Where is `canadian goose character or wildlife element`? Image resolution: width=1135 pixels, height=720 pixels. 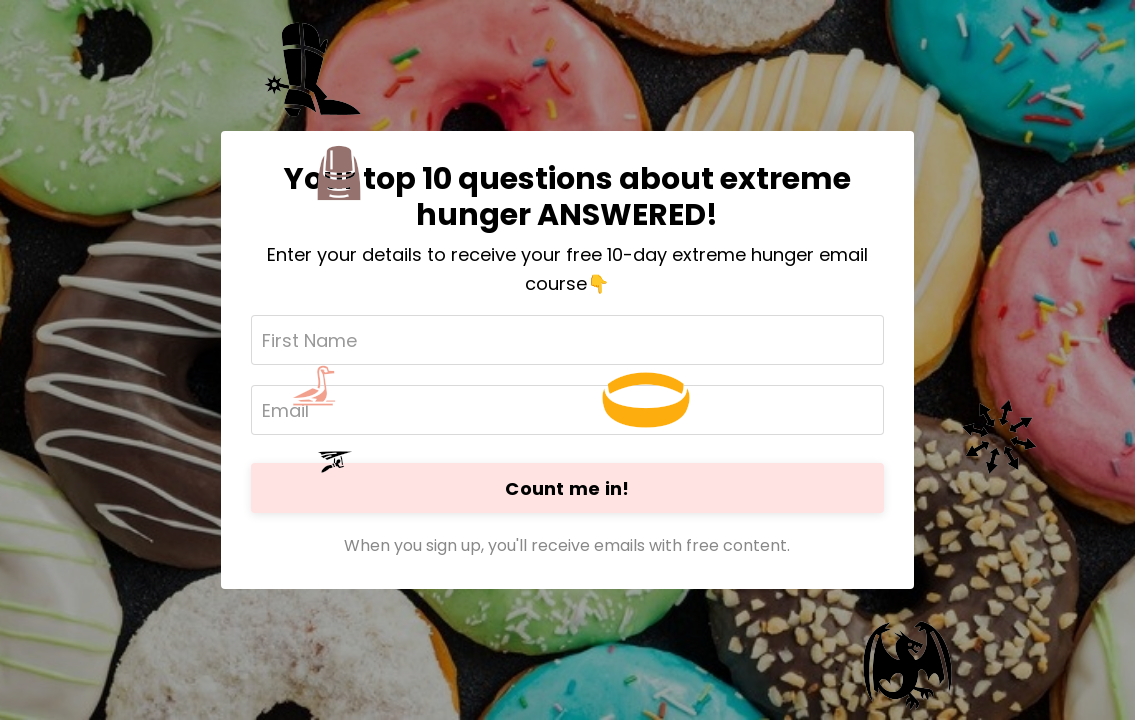 canadian goose character or wildlife element is located at coordinates (313, 385).